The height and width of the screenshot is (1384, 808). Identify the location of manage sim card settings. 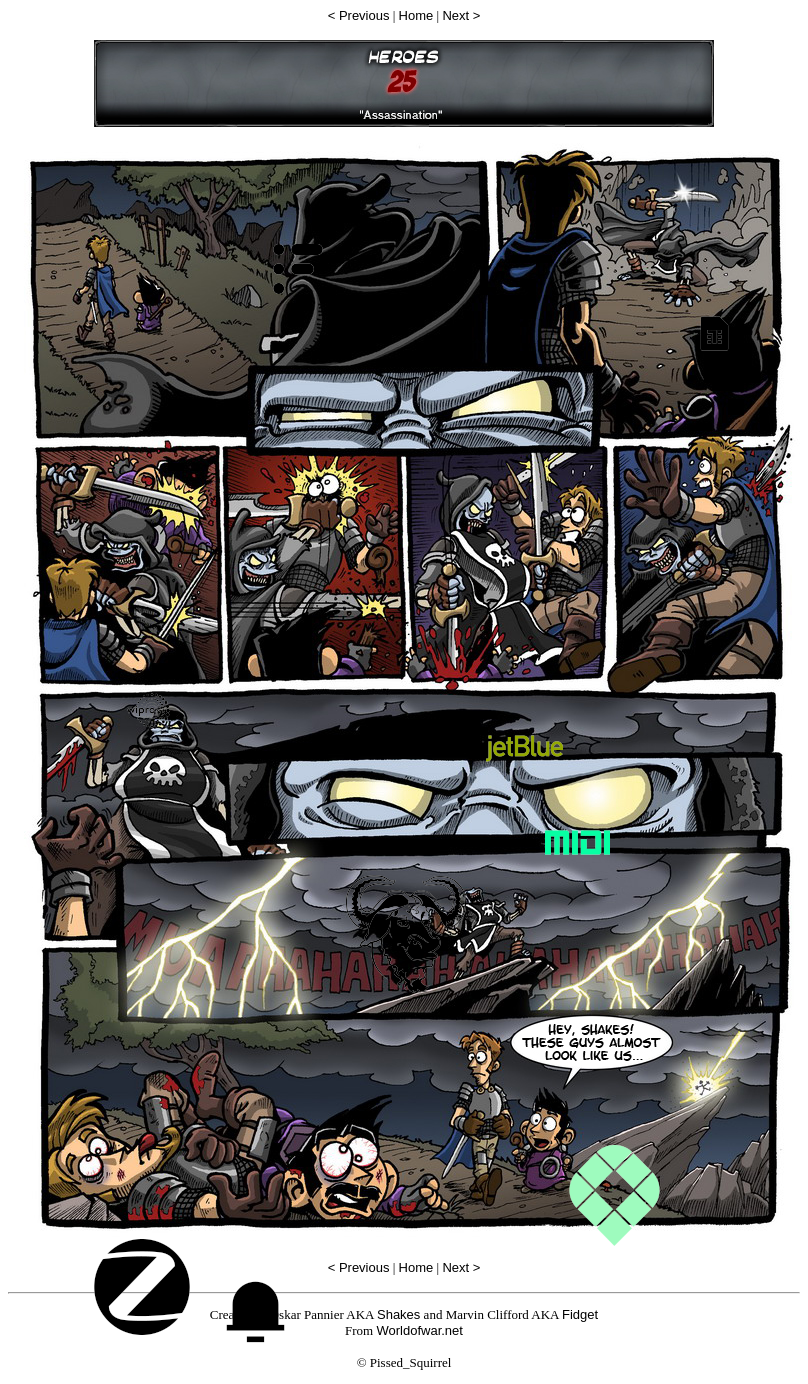
(714, 333).